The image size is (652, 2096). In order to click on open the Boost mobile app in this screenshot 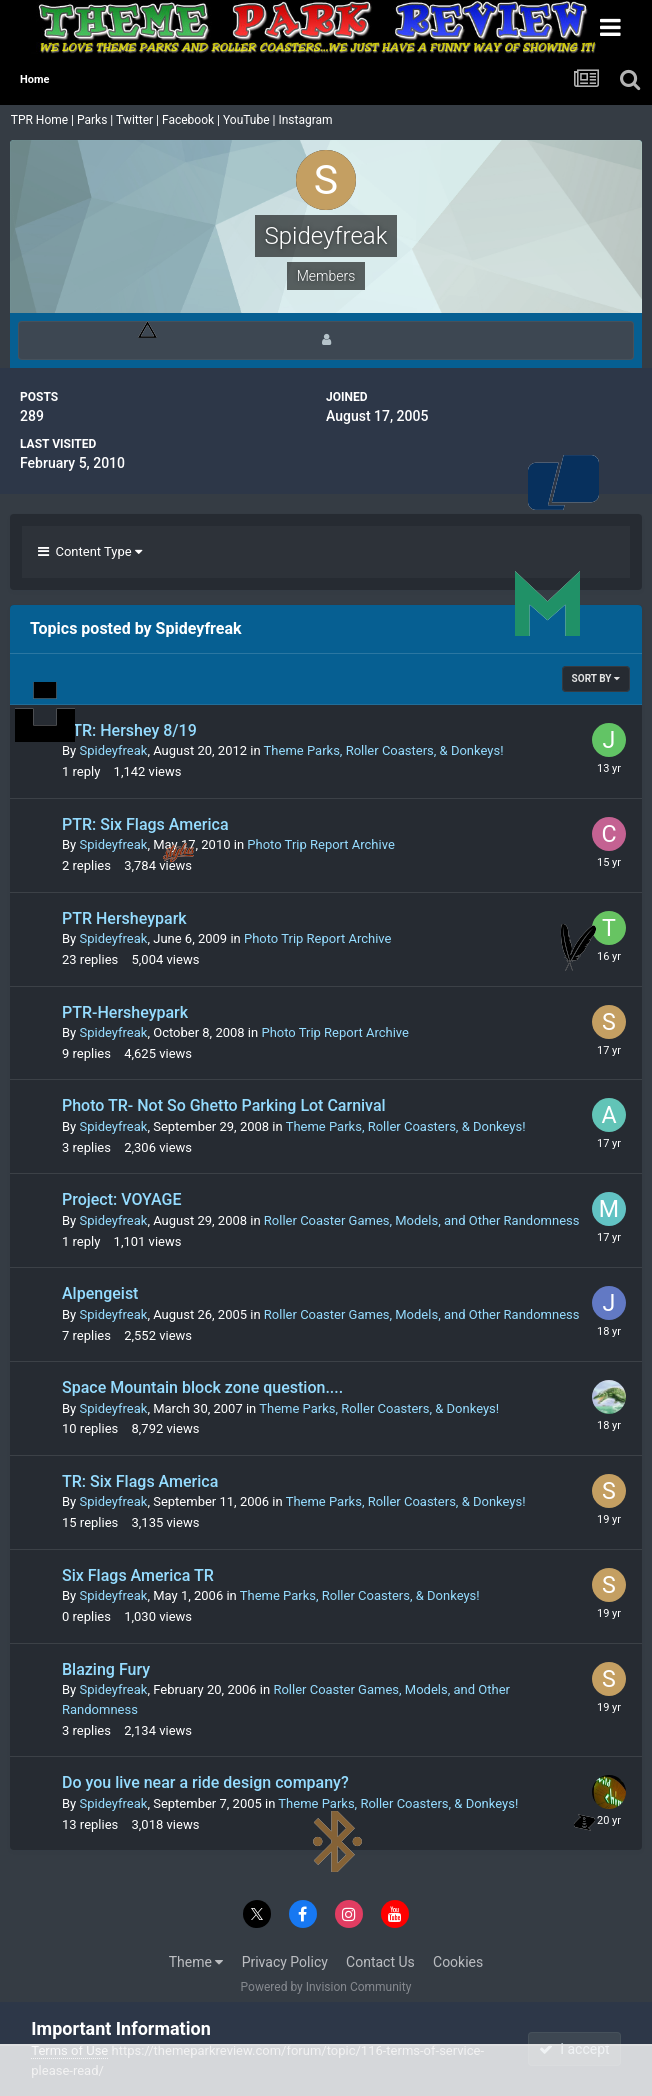, I will do `click(584, 1822)`.